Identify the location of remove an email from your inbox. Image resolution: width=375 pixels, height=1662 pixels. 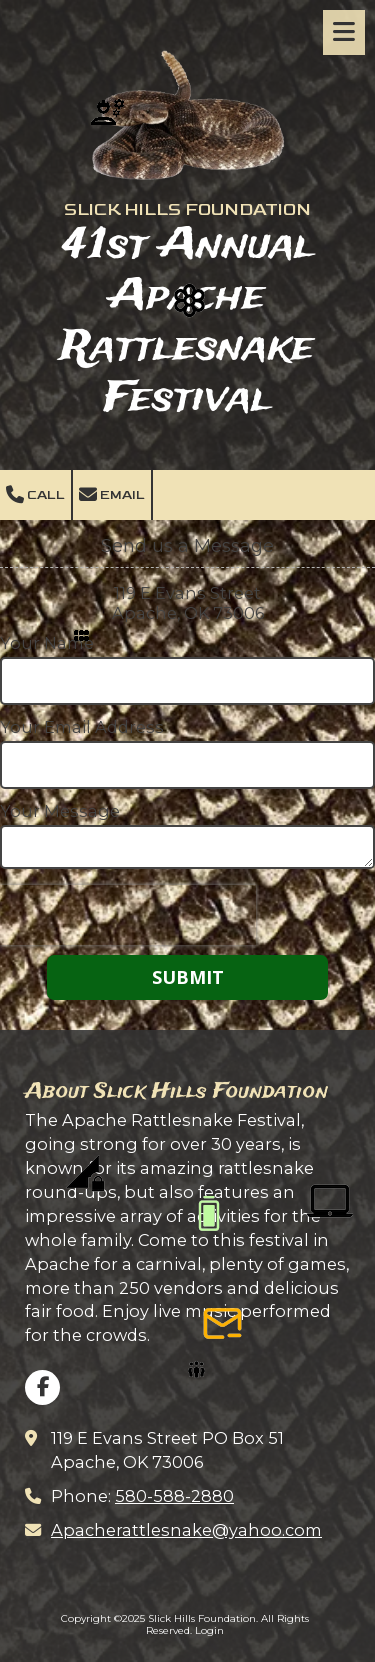
(222, 1323).